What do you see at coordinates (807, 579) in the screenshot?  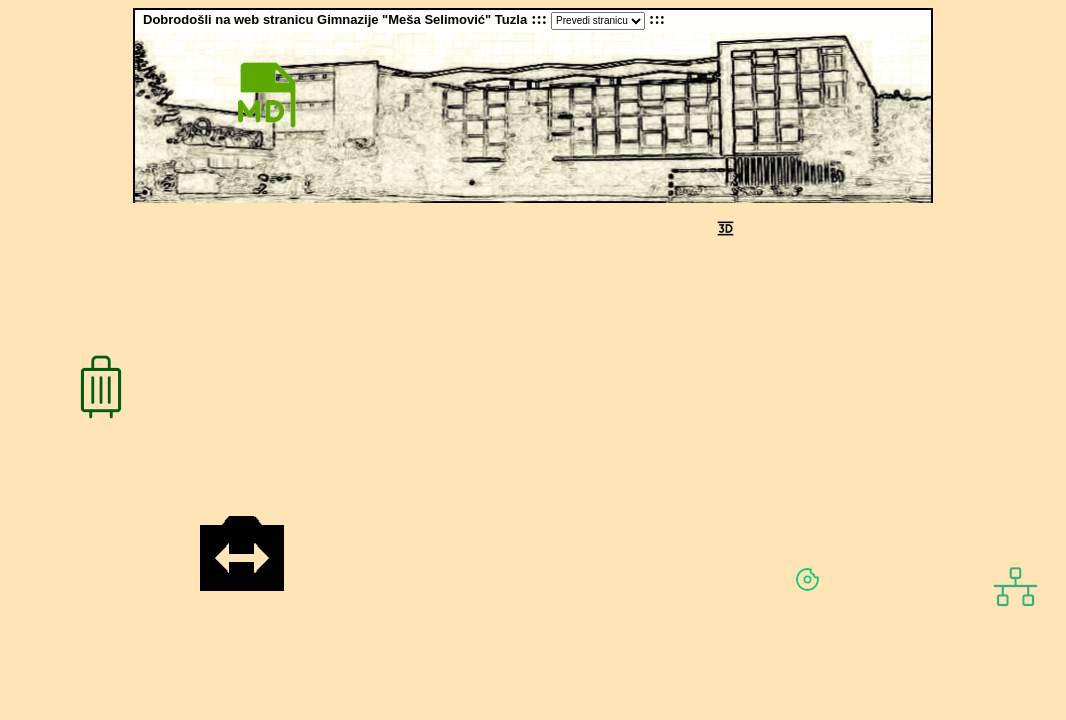 I see `access food or bakery category` at bounding box center [807, 579].